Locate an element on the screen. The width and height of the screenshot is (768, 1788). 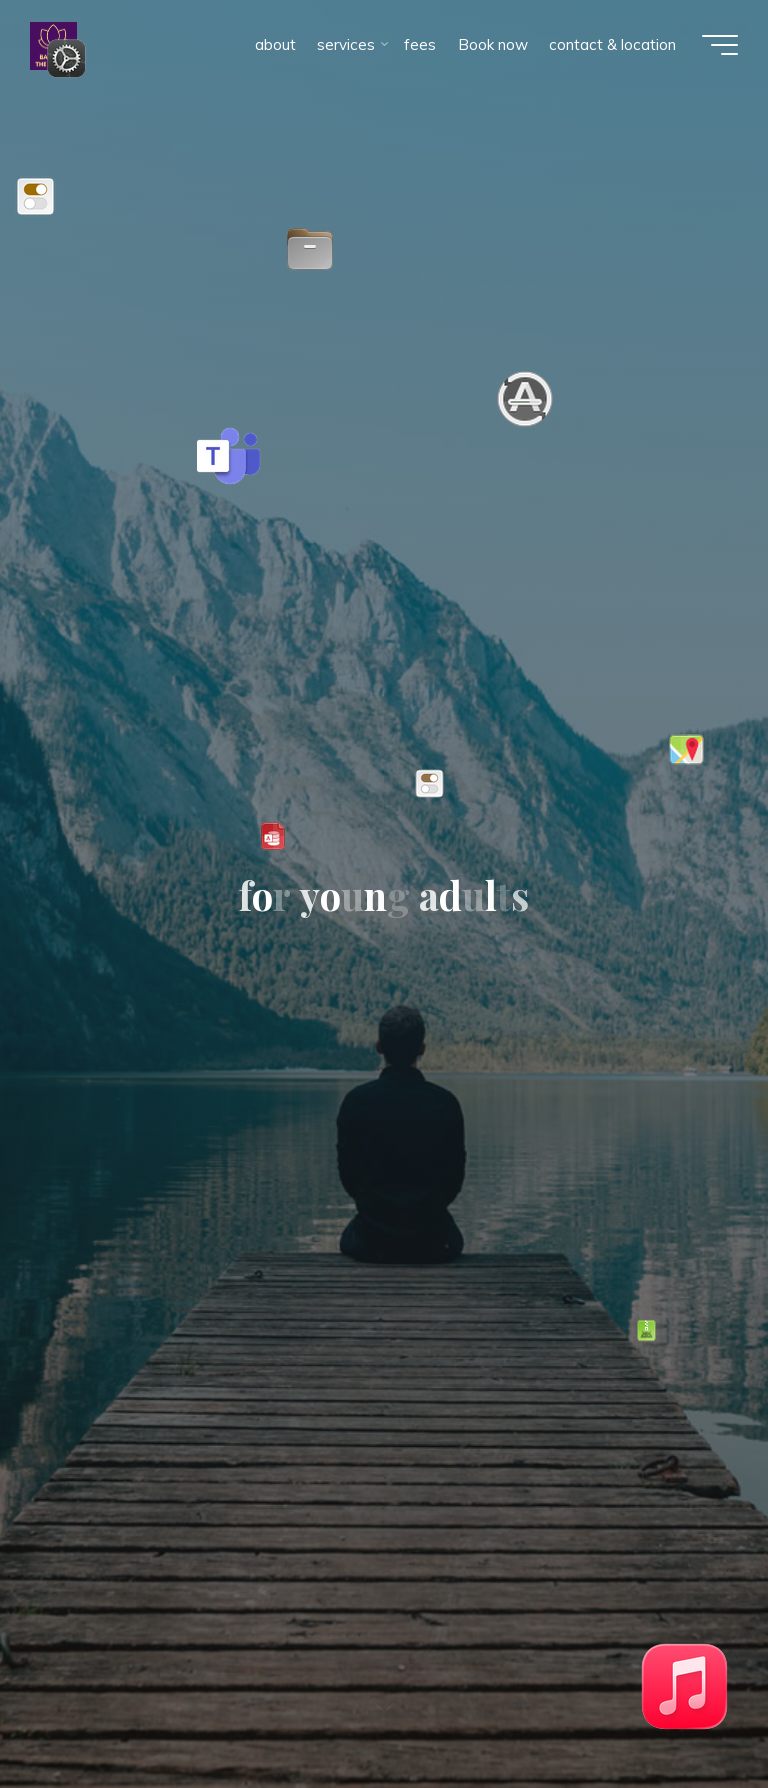
open desktop preferences or settings is located at coordinates (35, 196).